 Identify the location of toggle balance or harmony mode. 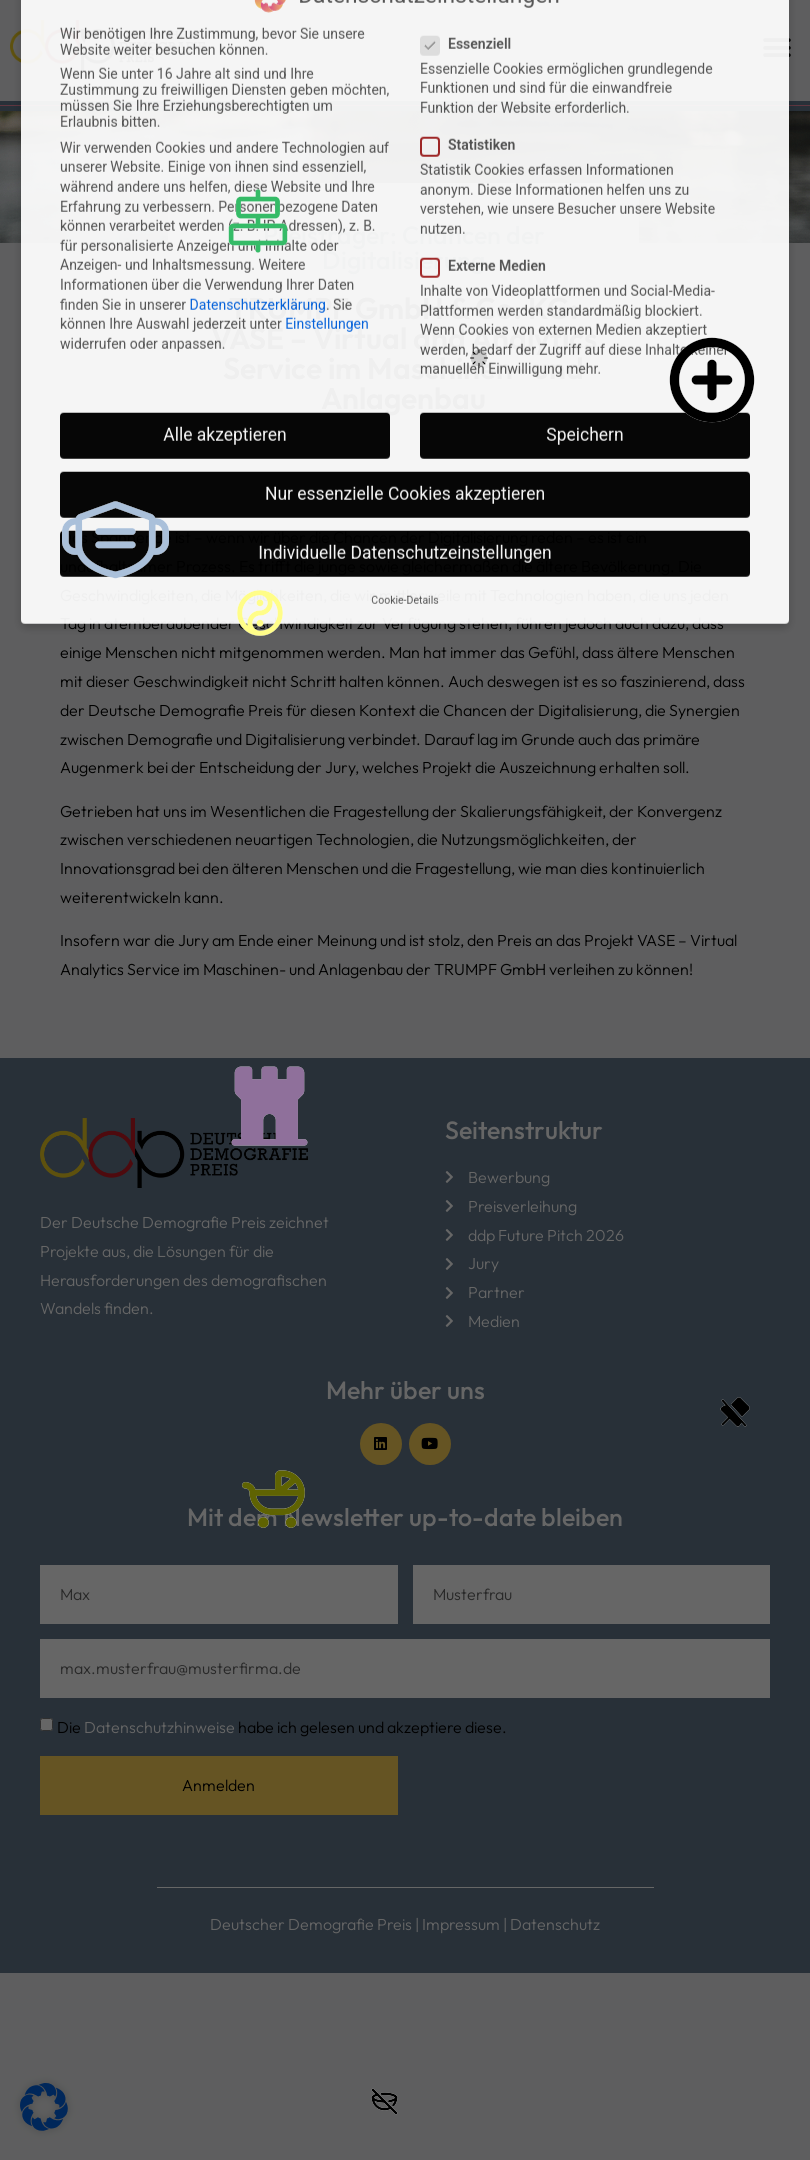
(260, 613).